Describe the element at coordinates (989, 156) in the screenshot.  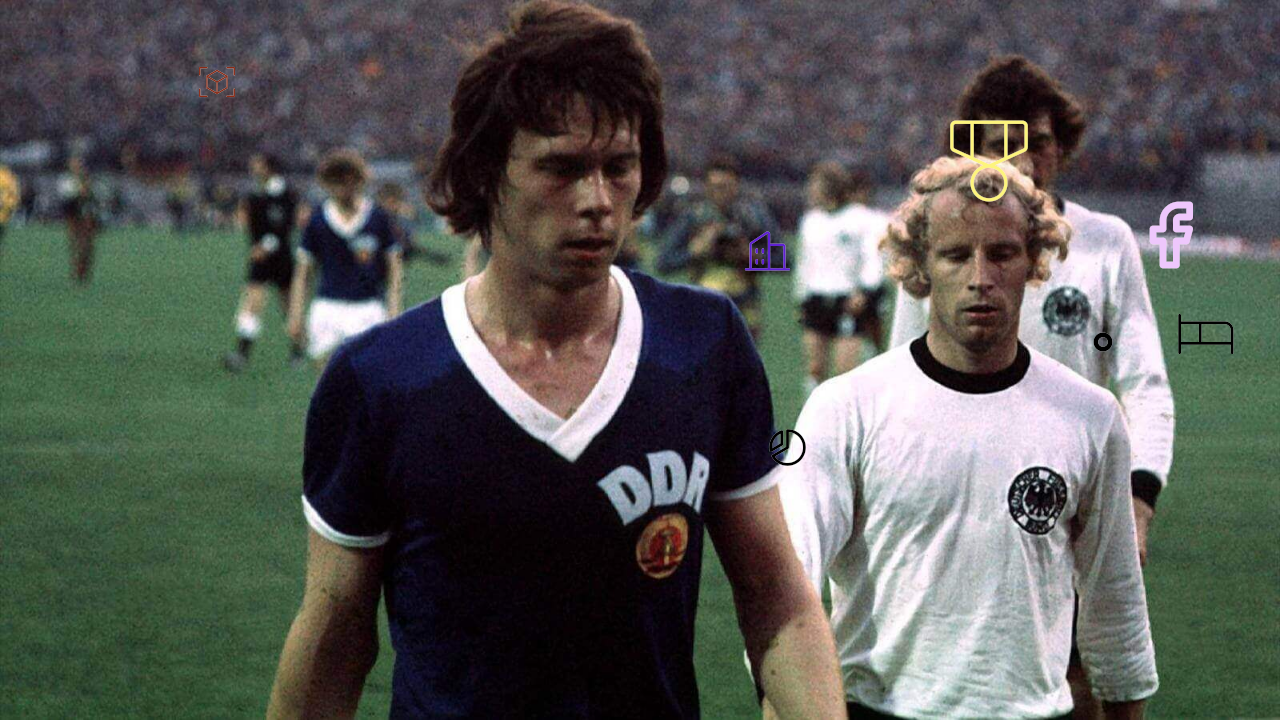
I see `view achievements or awards` at that location.